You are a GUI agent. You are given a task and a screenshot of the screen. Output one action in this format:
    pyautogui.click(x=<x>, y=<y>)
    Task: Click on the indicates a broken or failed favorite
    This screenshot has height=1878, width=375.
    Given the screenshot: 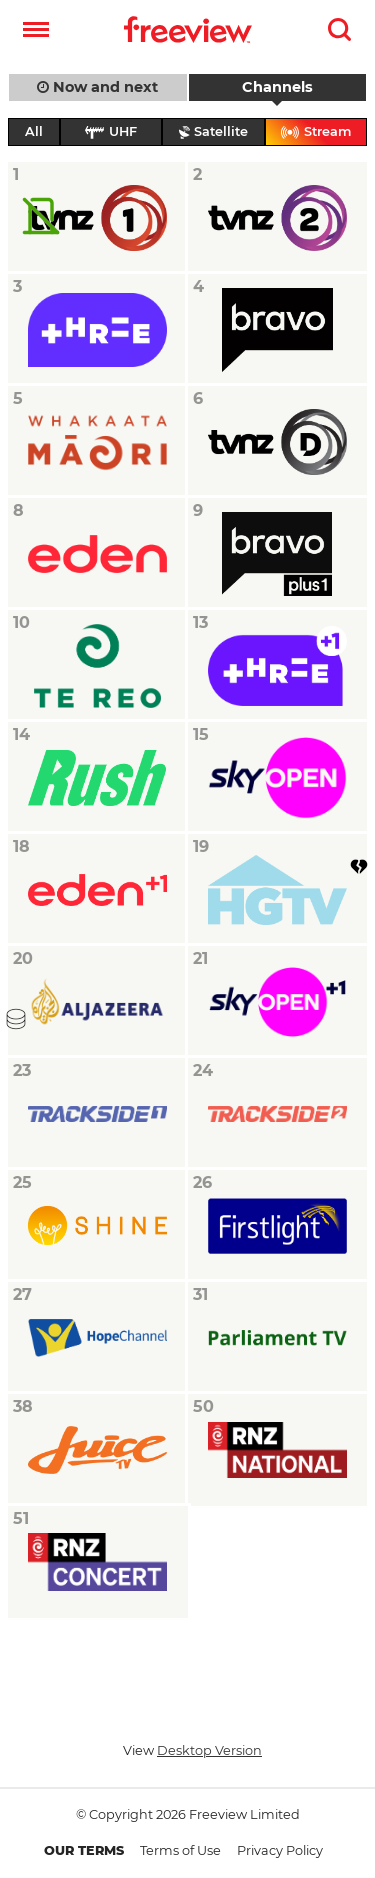 What is the action you would take?
    pyautogui.click(x=359, y=867)
    